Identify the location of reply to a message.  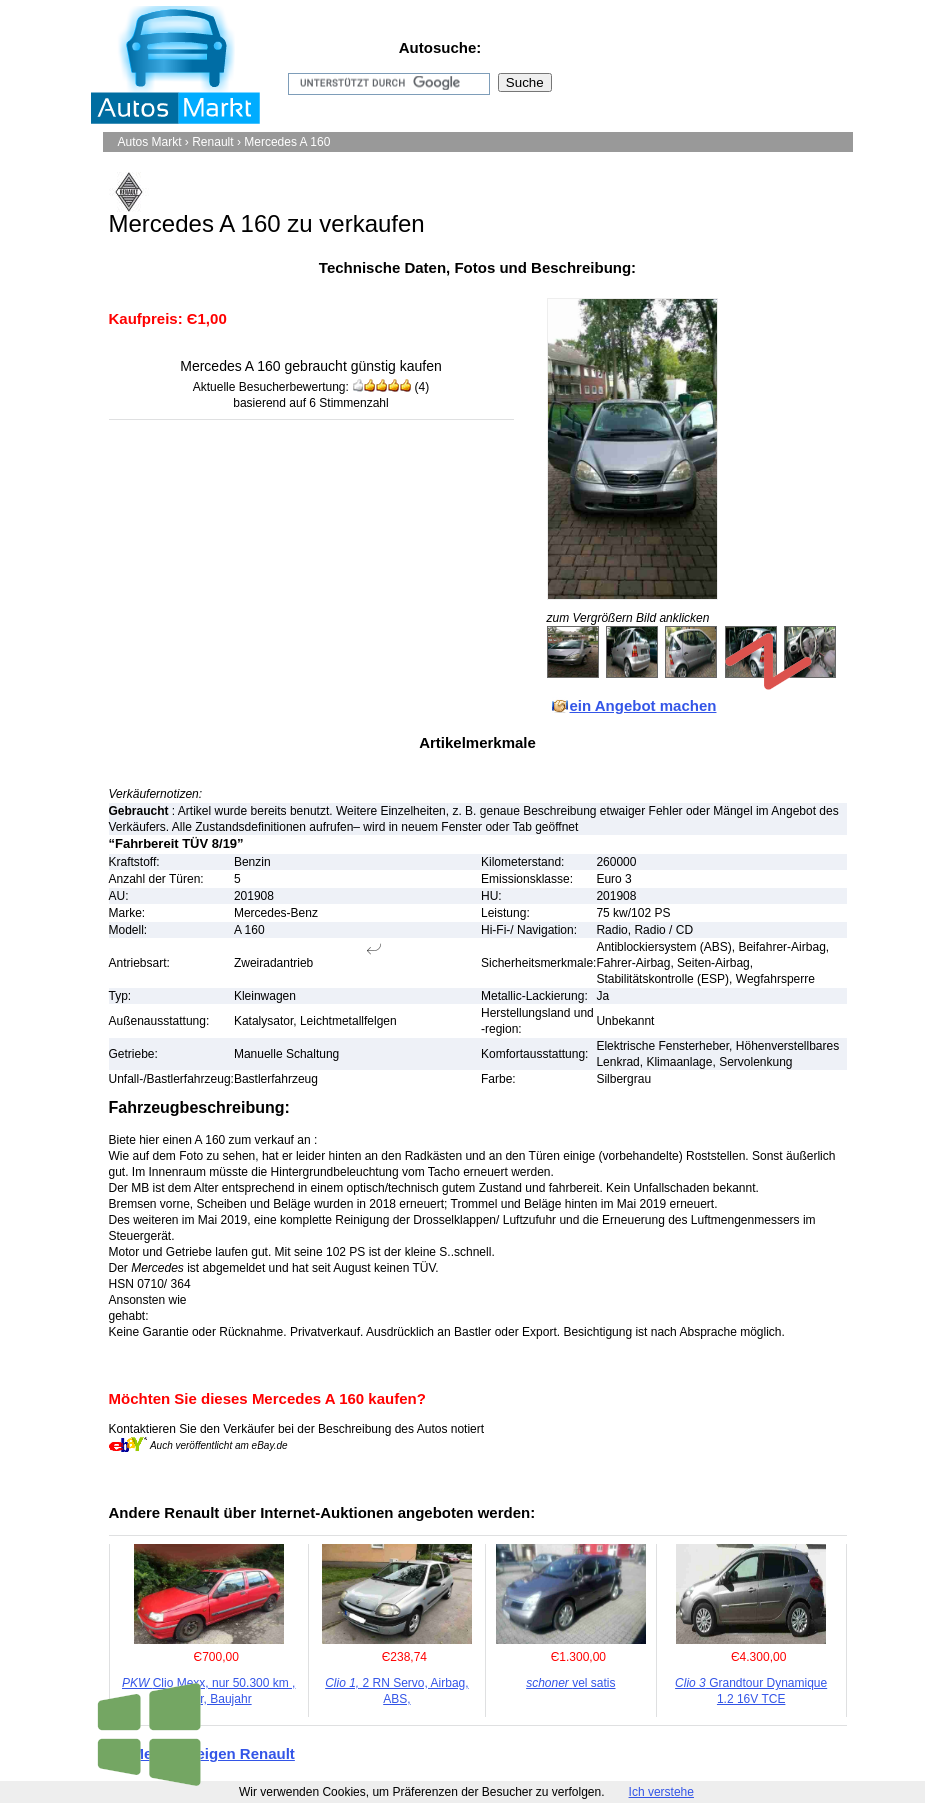
(374, 949).